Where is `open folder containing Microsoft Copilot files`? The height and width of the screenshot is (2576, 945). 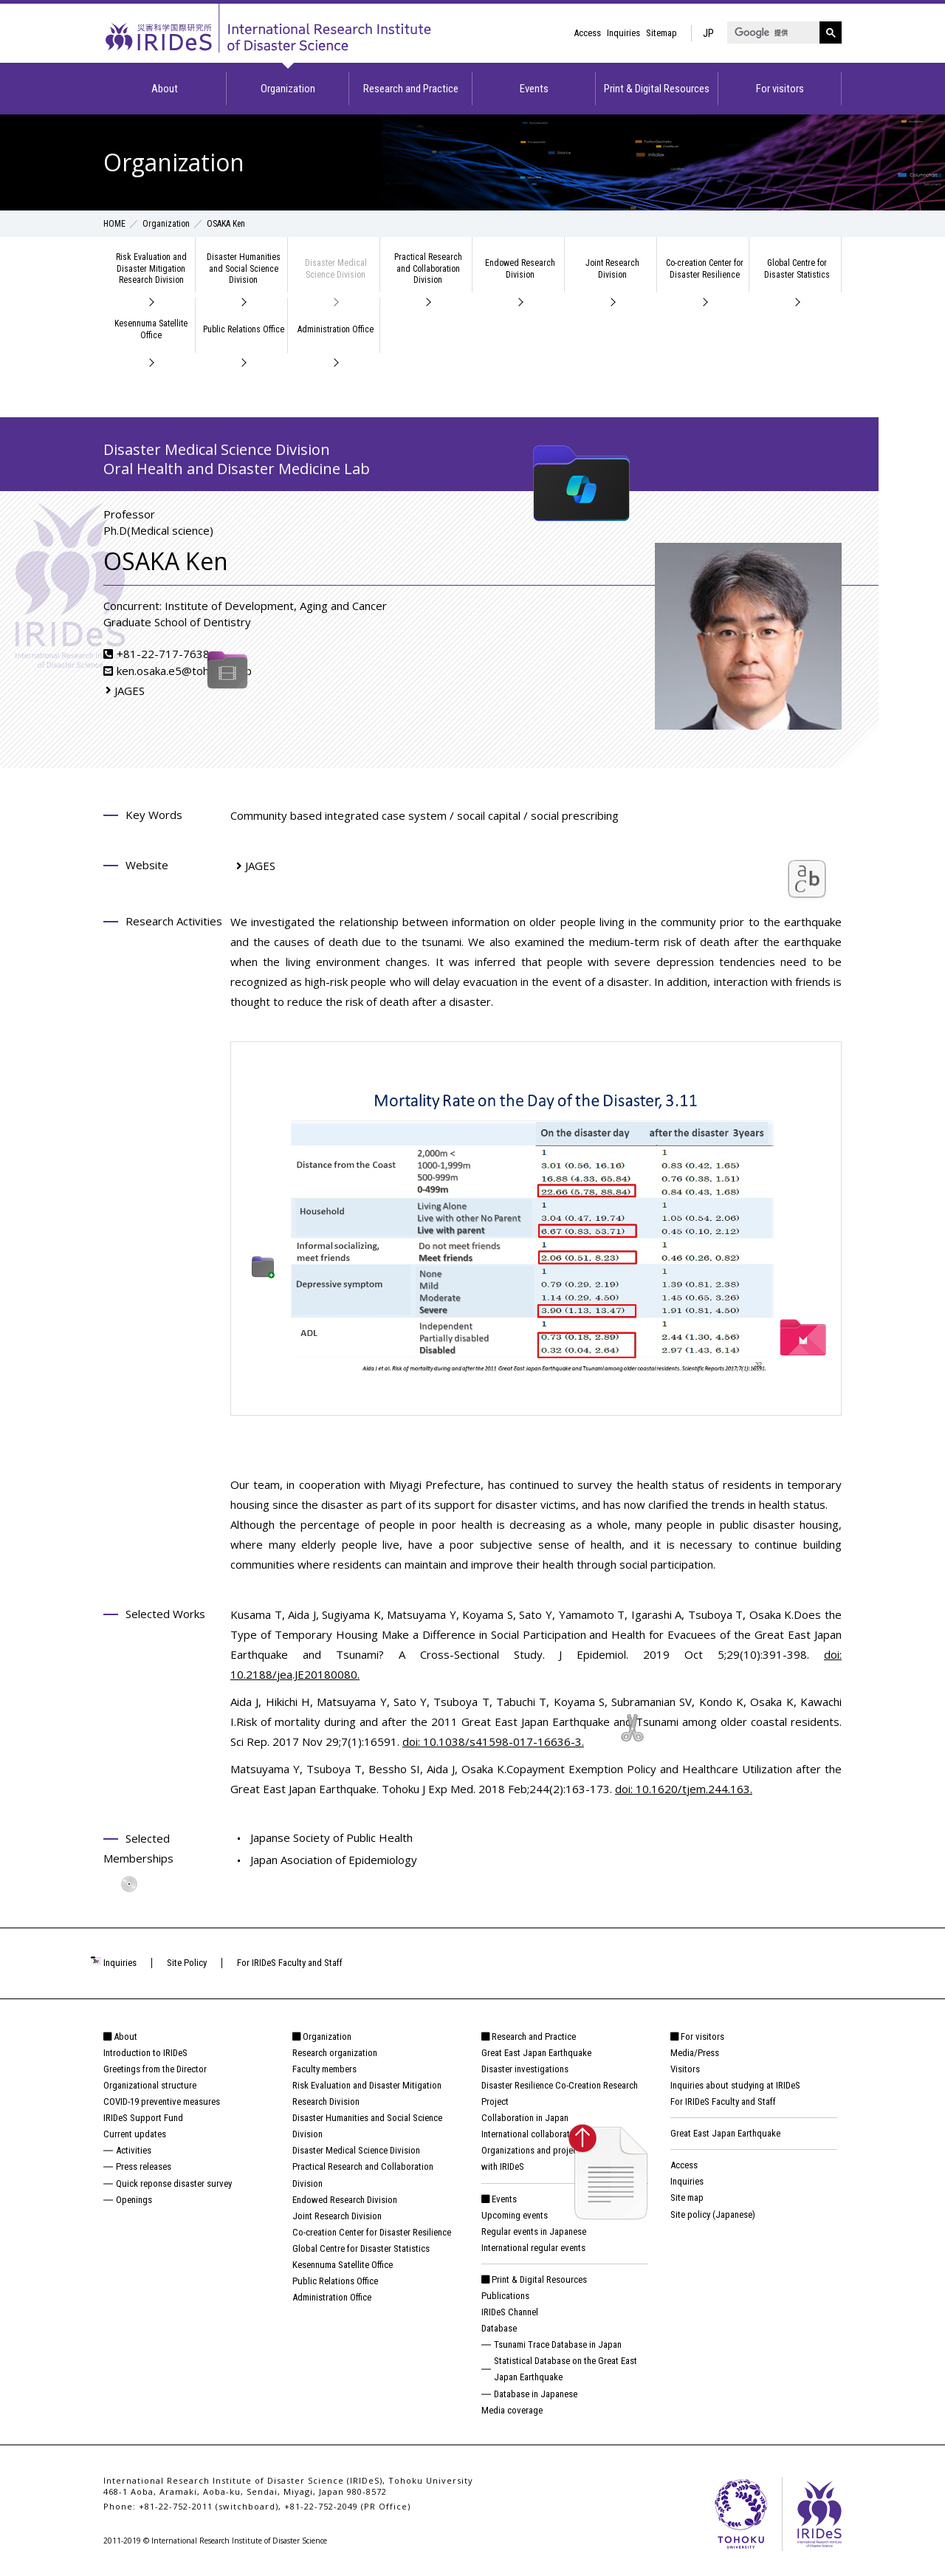
open folder containing Microsoft Copilot files is located at coordinates (581, 486).